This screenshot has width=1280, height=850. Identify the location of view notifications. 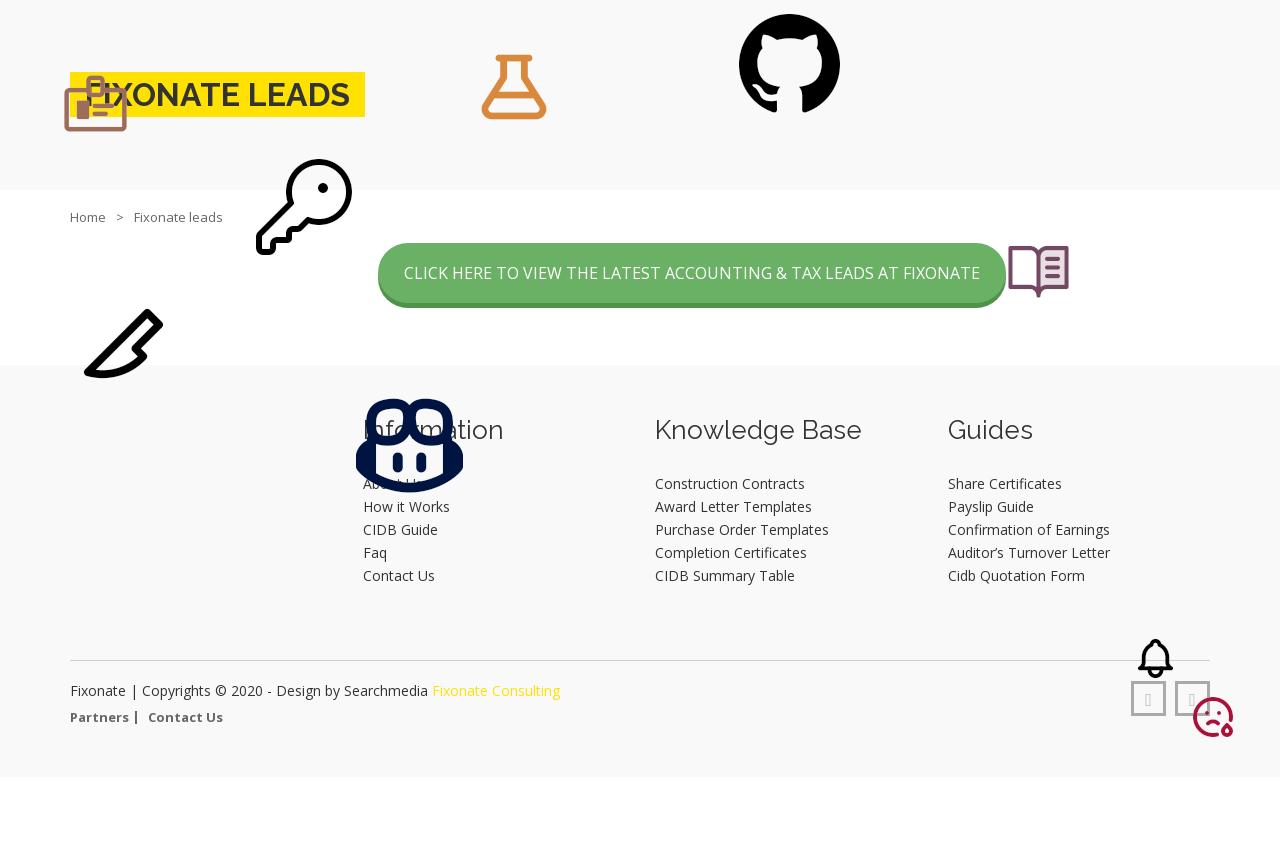
(1155, 658).